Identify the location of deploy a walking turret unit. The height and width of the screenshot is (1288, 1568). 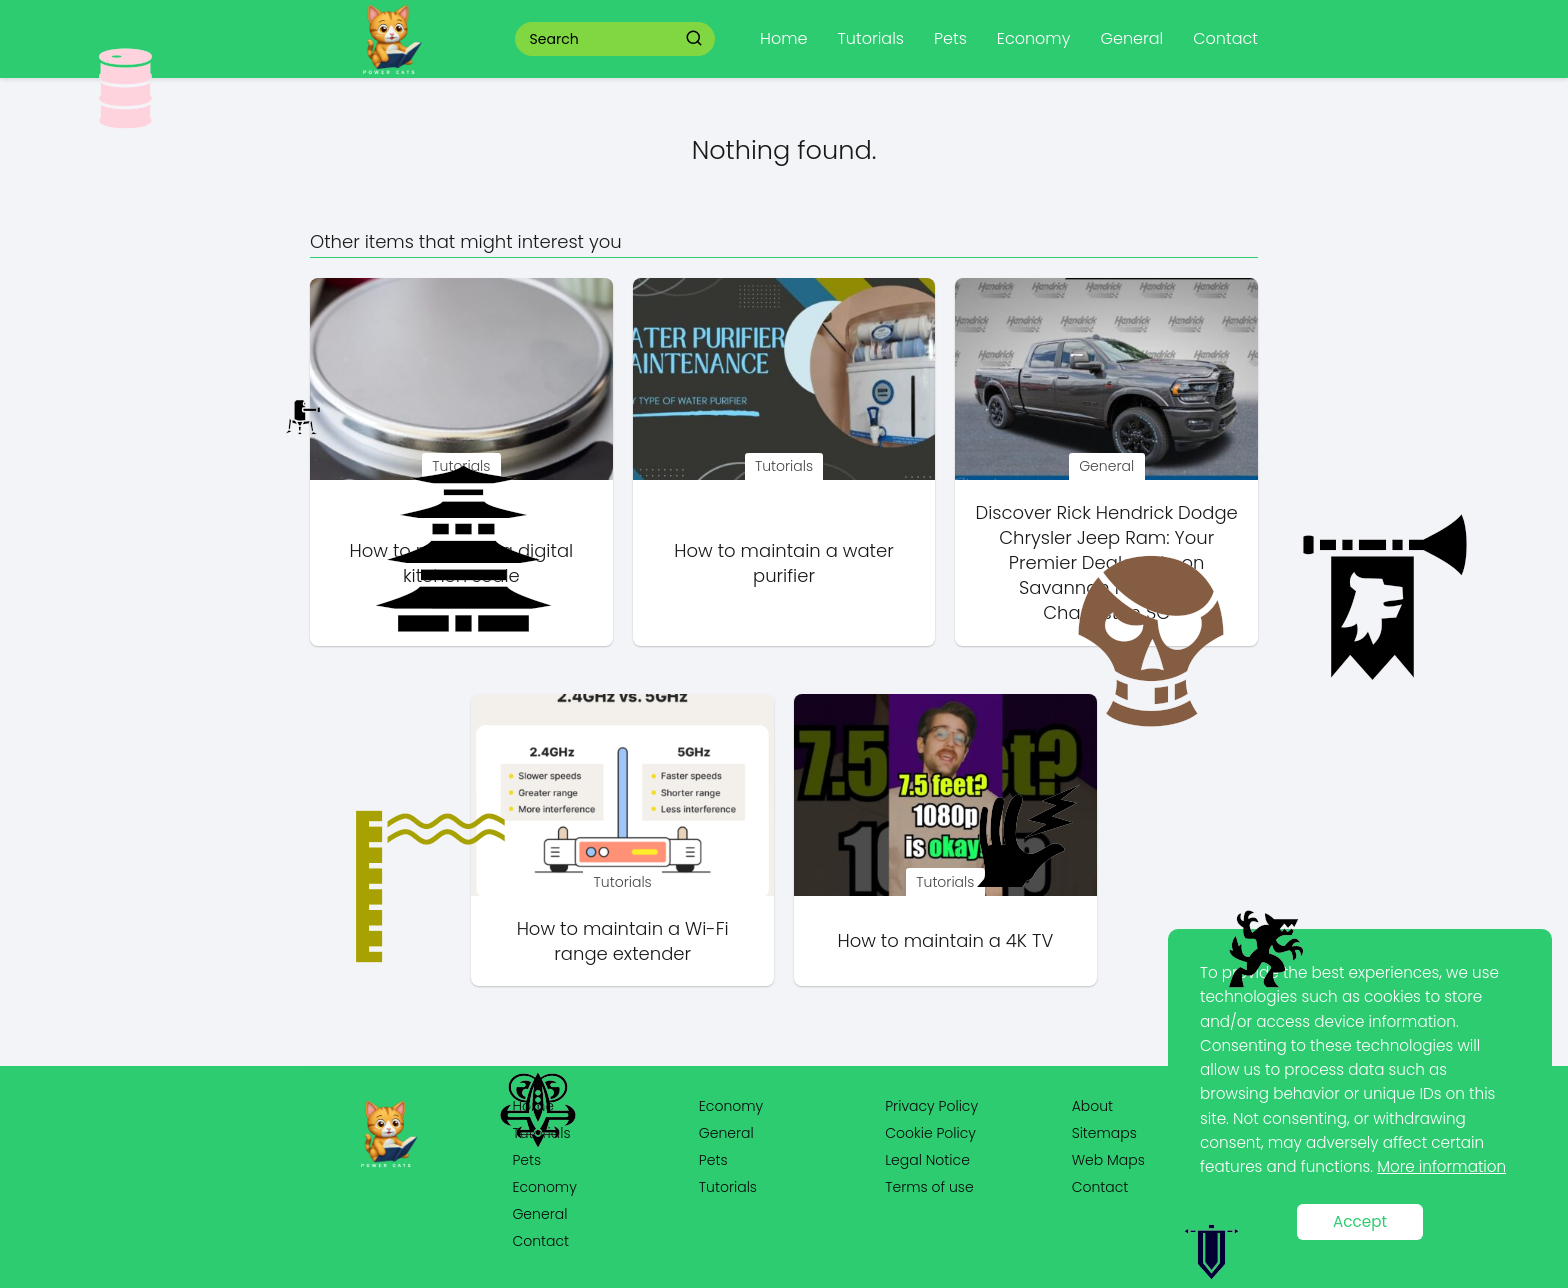
(303, 416).